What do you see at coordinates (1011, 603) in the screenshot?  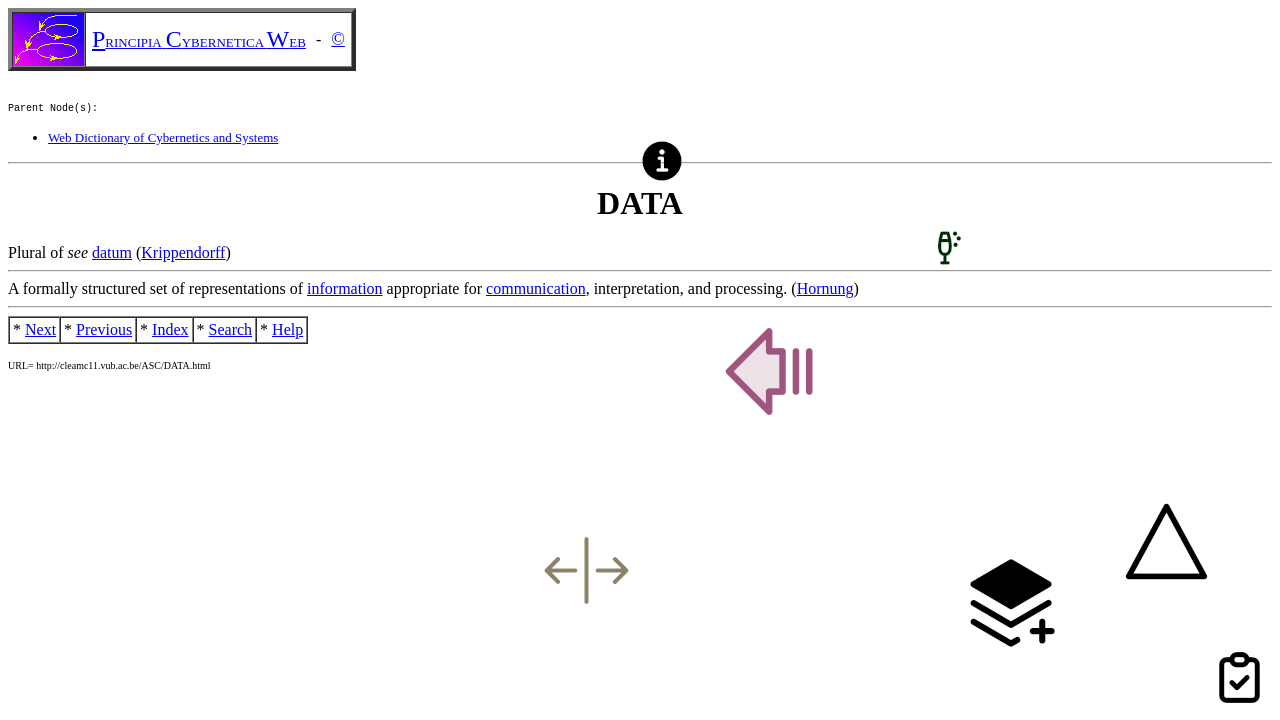 I see `add a new layer to the stack` at bounding box center [1011, 603].